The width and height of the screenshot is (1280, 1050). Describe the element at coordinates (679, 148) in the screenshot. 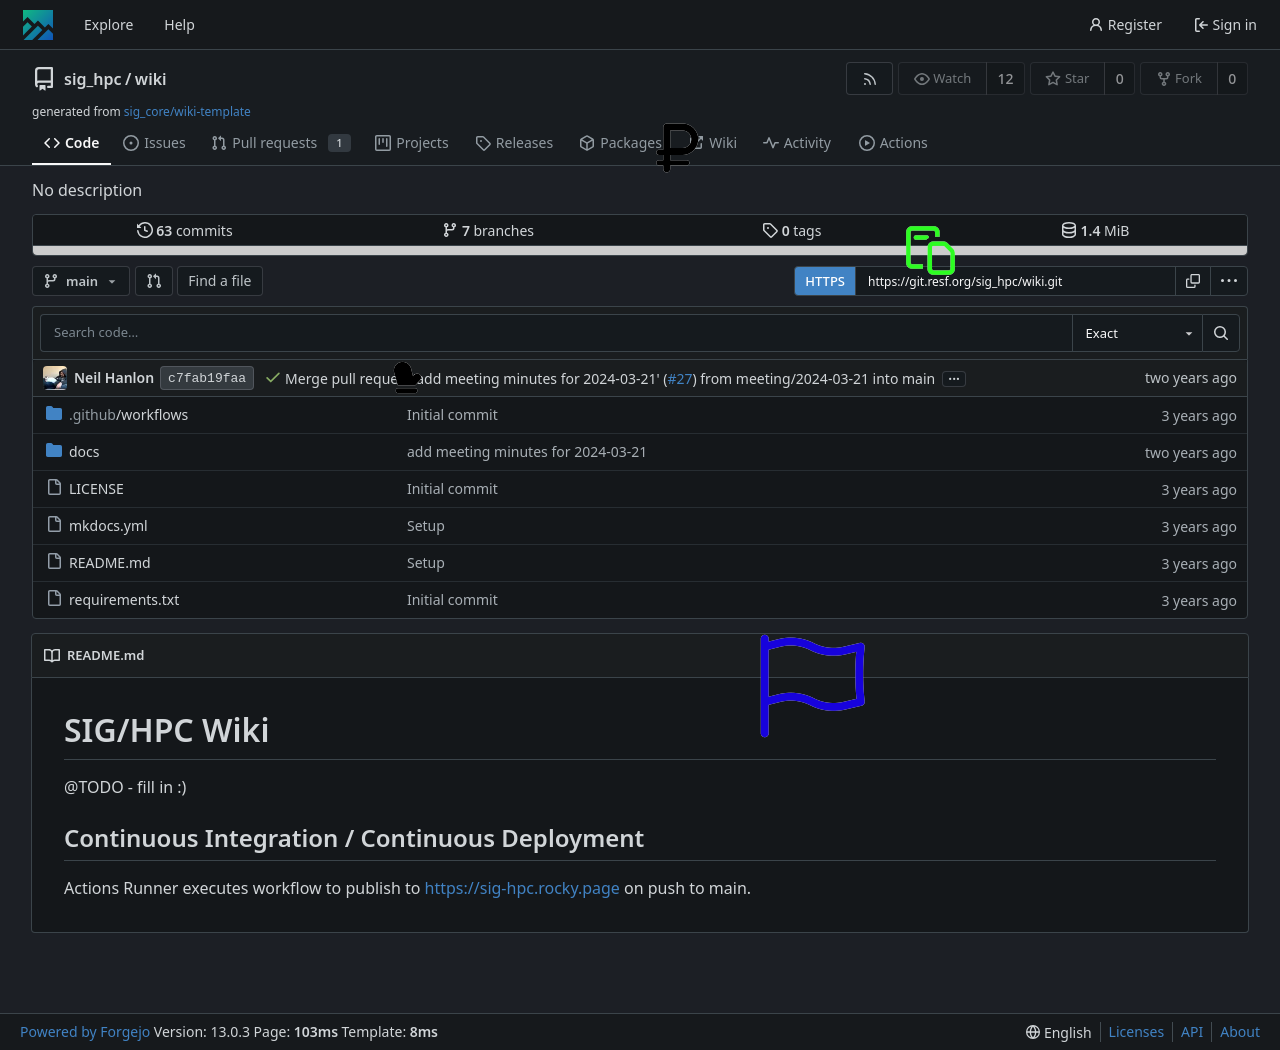

I see `indicates Russian ruble currency` at that location.